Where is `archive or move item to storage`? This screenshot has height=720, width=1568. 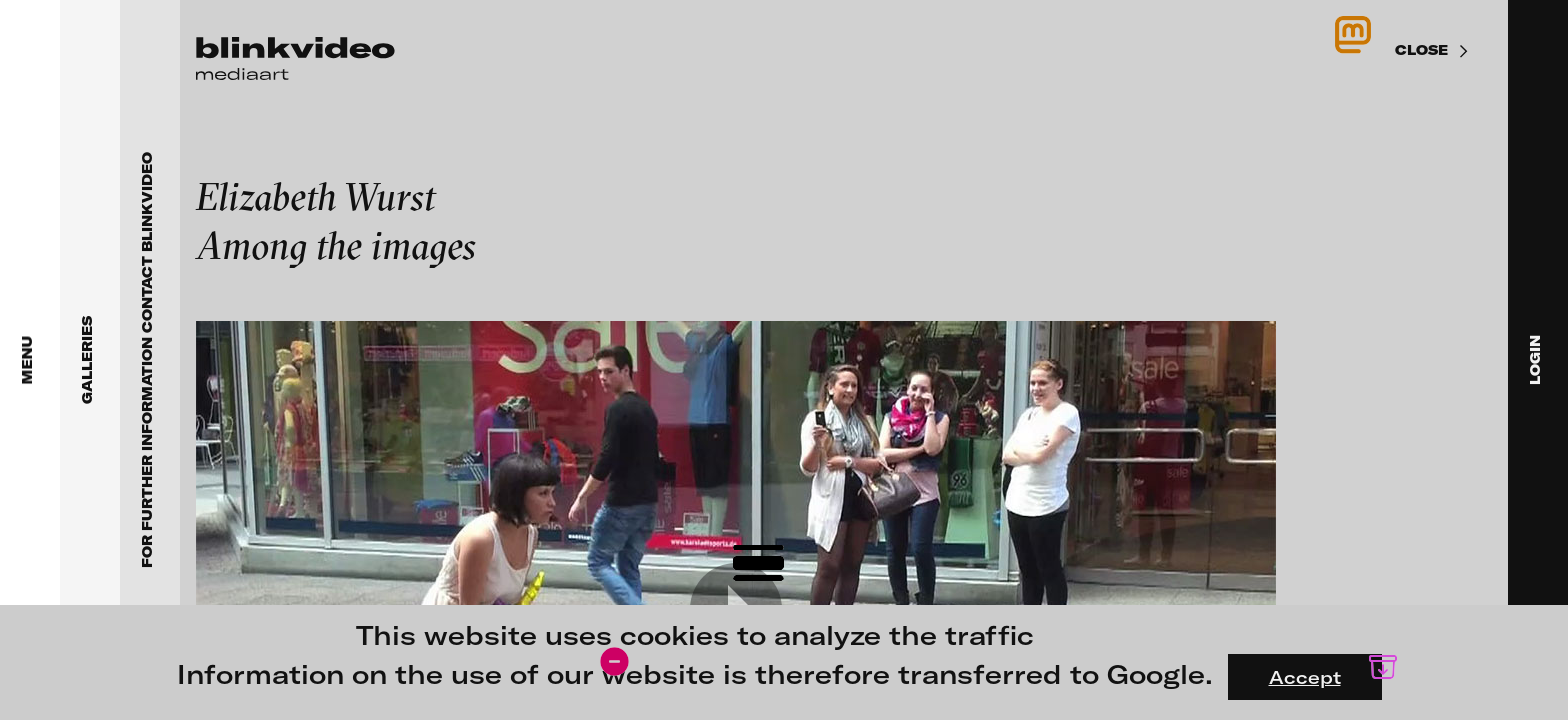 archive or move item to storage is located at coordinates (1383, 667).